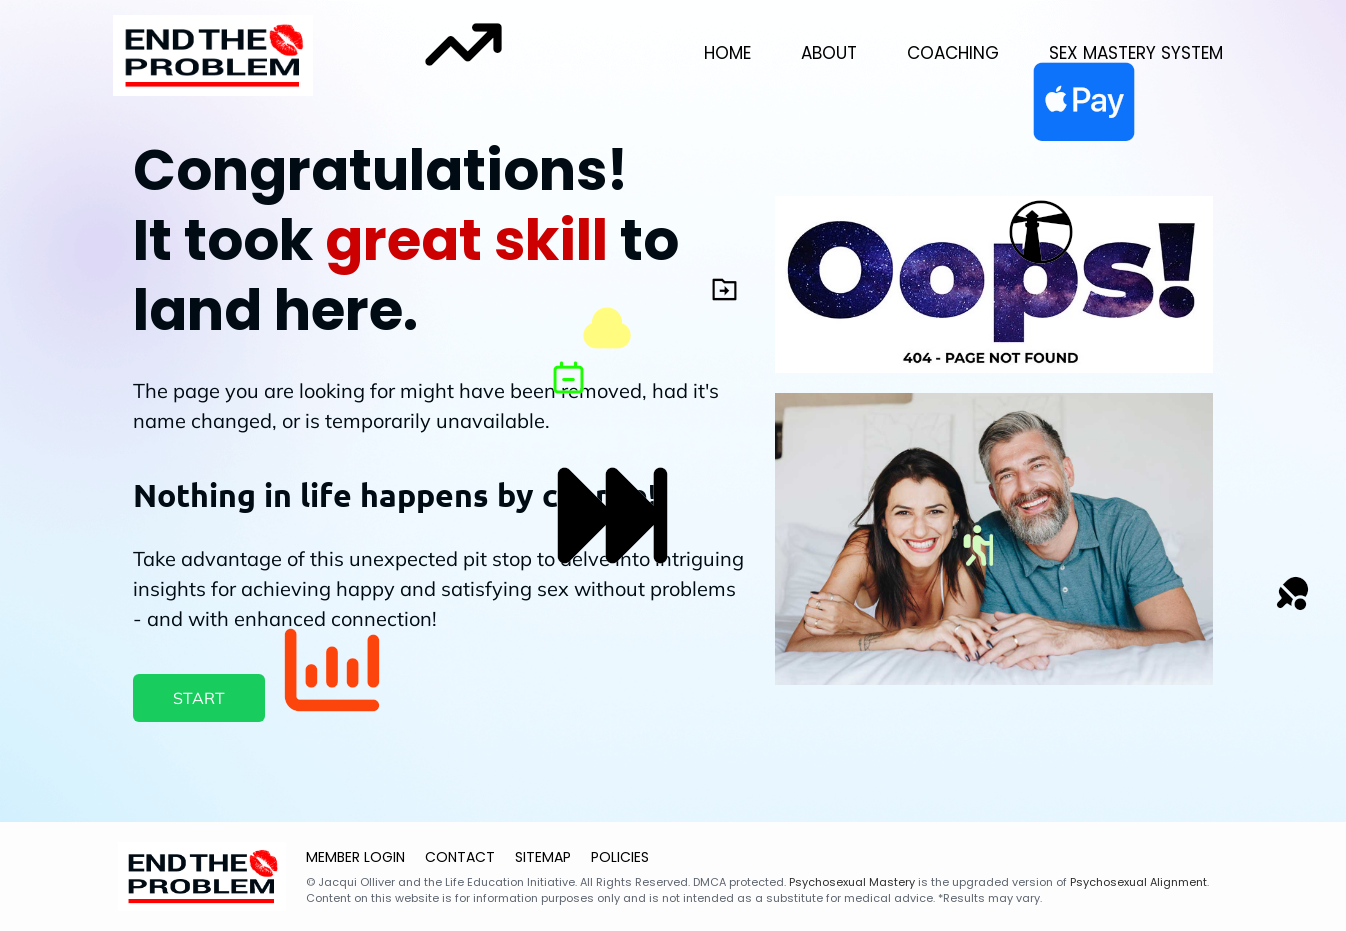 Image resolution: width=1346 pixels, height=931 pixels. Describe the element at coordinates (1292, 592) in the screenshot. I see `access ping pong or table tennis games` at that location.